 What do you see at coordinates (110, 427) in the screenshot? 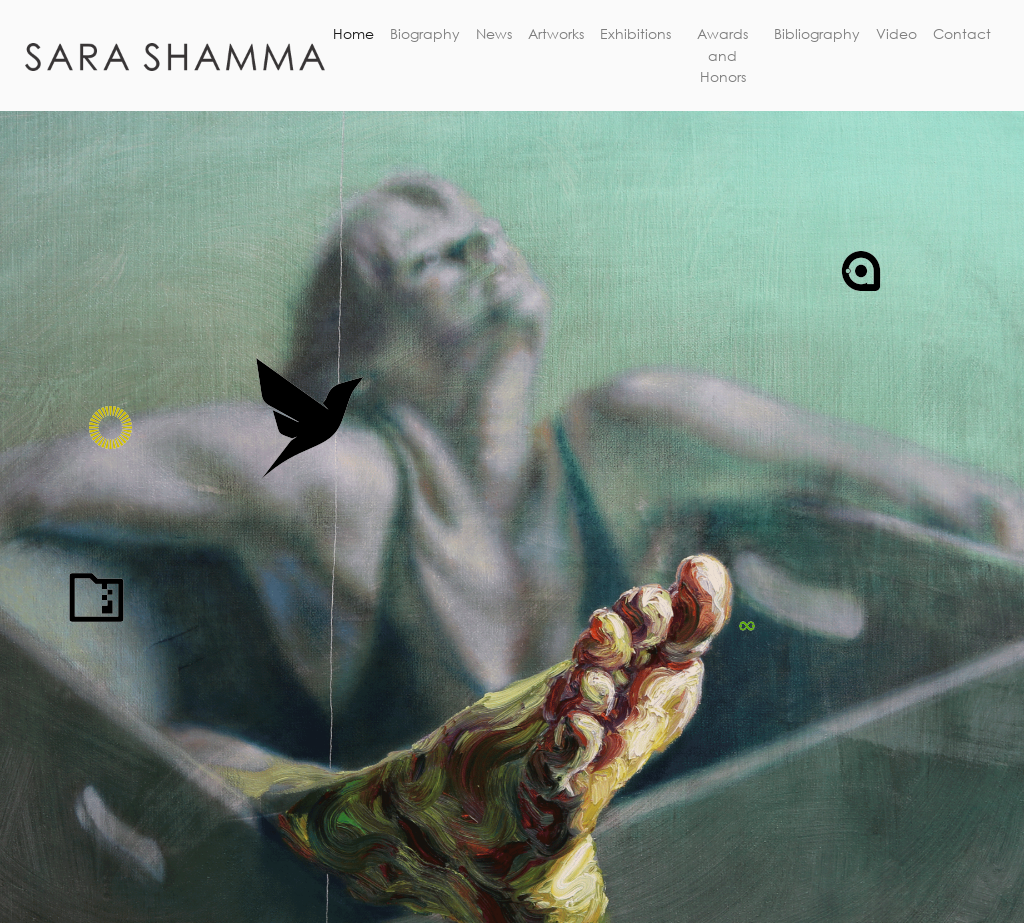
I see `photon logo` at bounding box center [110, 427].